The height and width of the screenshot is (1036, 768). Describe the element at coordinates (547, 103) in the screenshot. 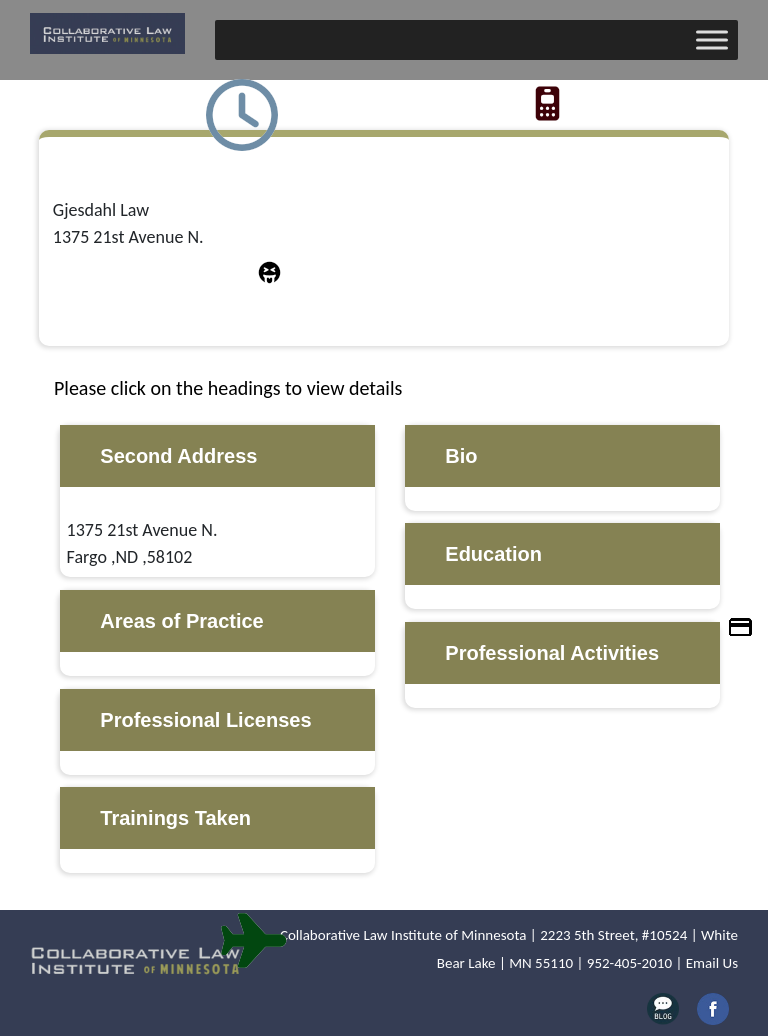

I see `call using a classic mobile phone` at that location.